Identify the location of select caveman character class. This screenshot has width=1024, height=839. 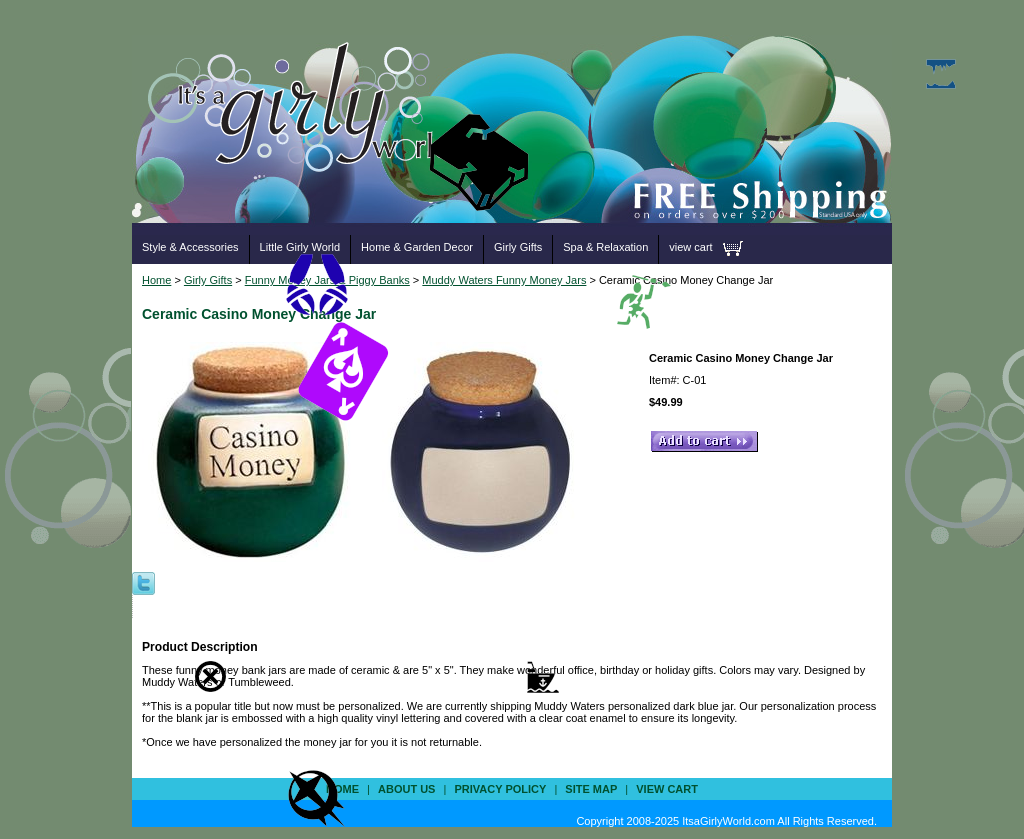
(644, 302).